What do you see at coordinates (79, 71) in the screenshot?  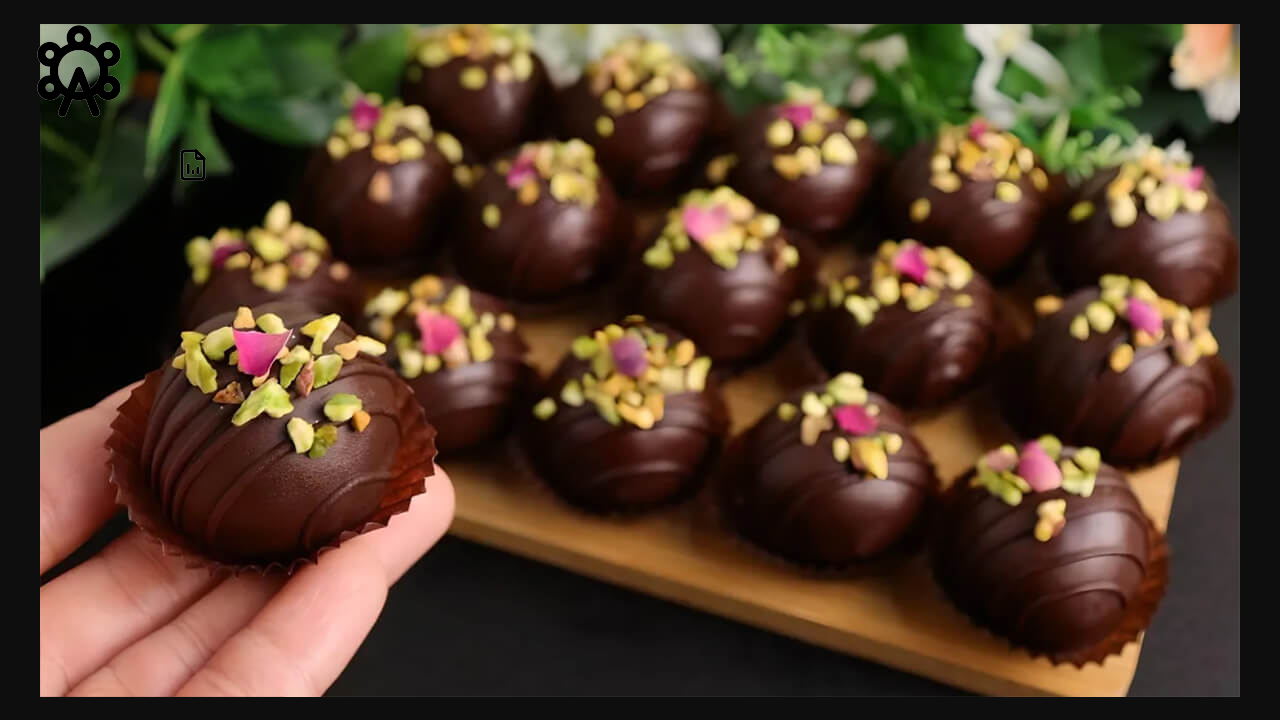 I see `view carousel or ferris wheel attraction` at bounding box center [79, 71].